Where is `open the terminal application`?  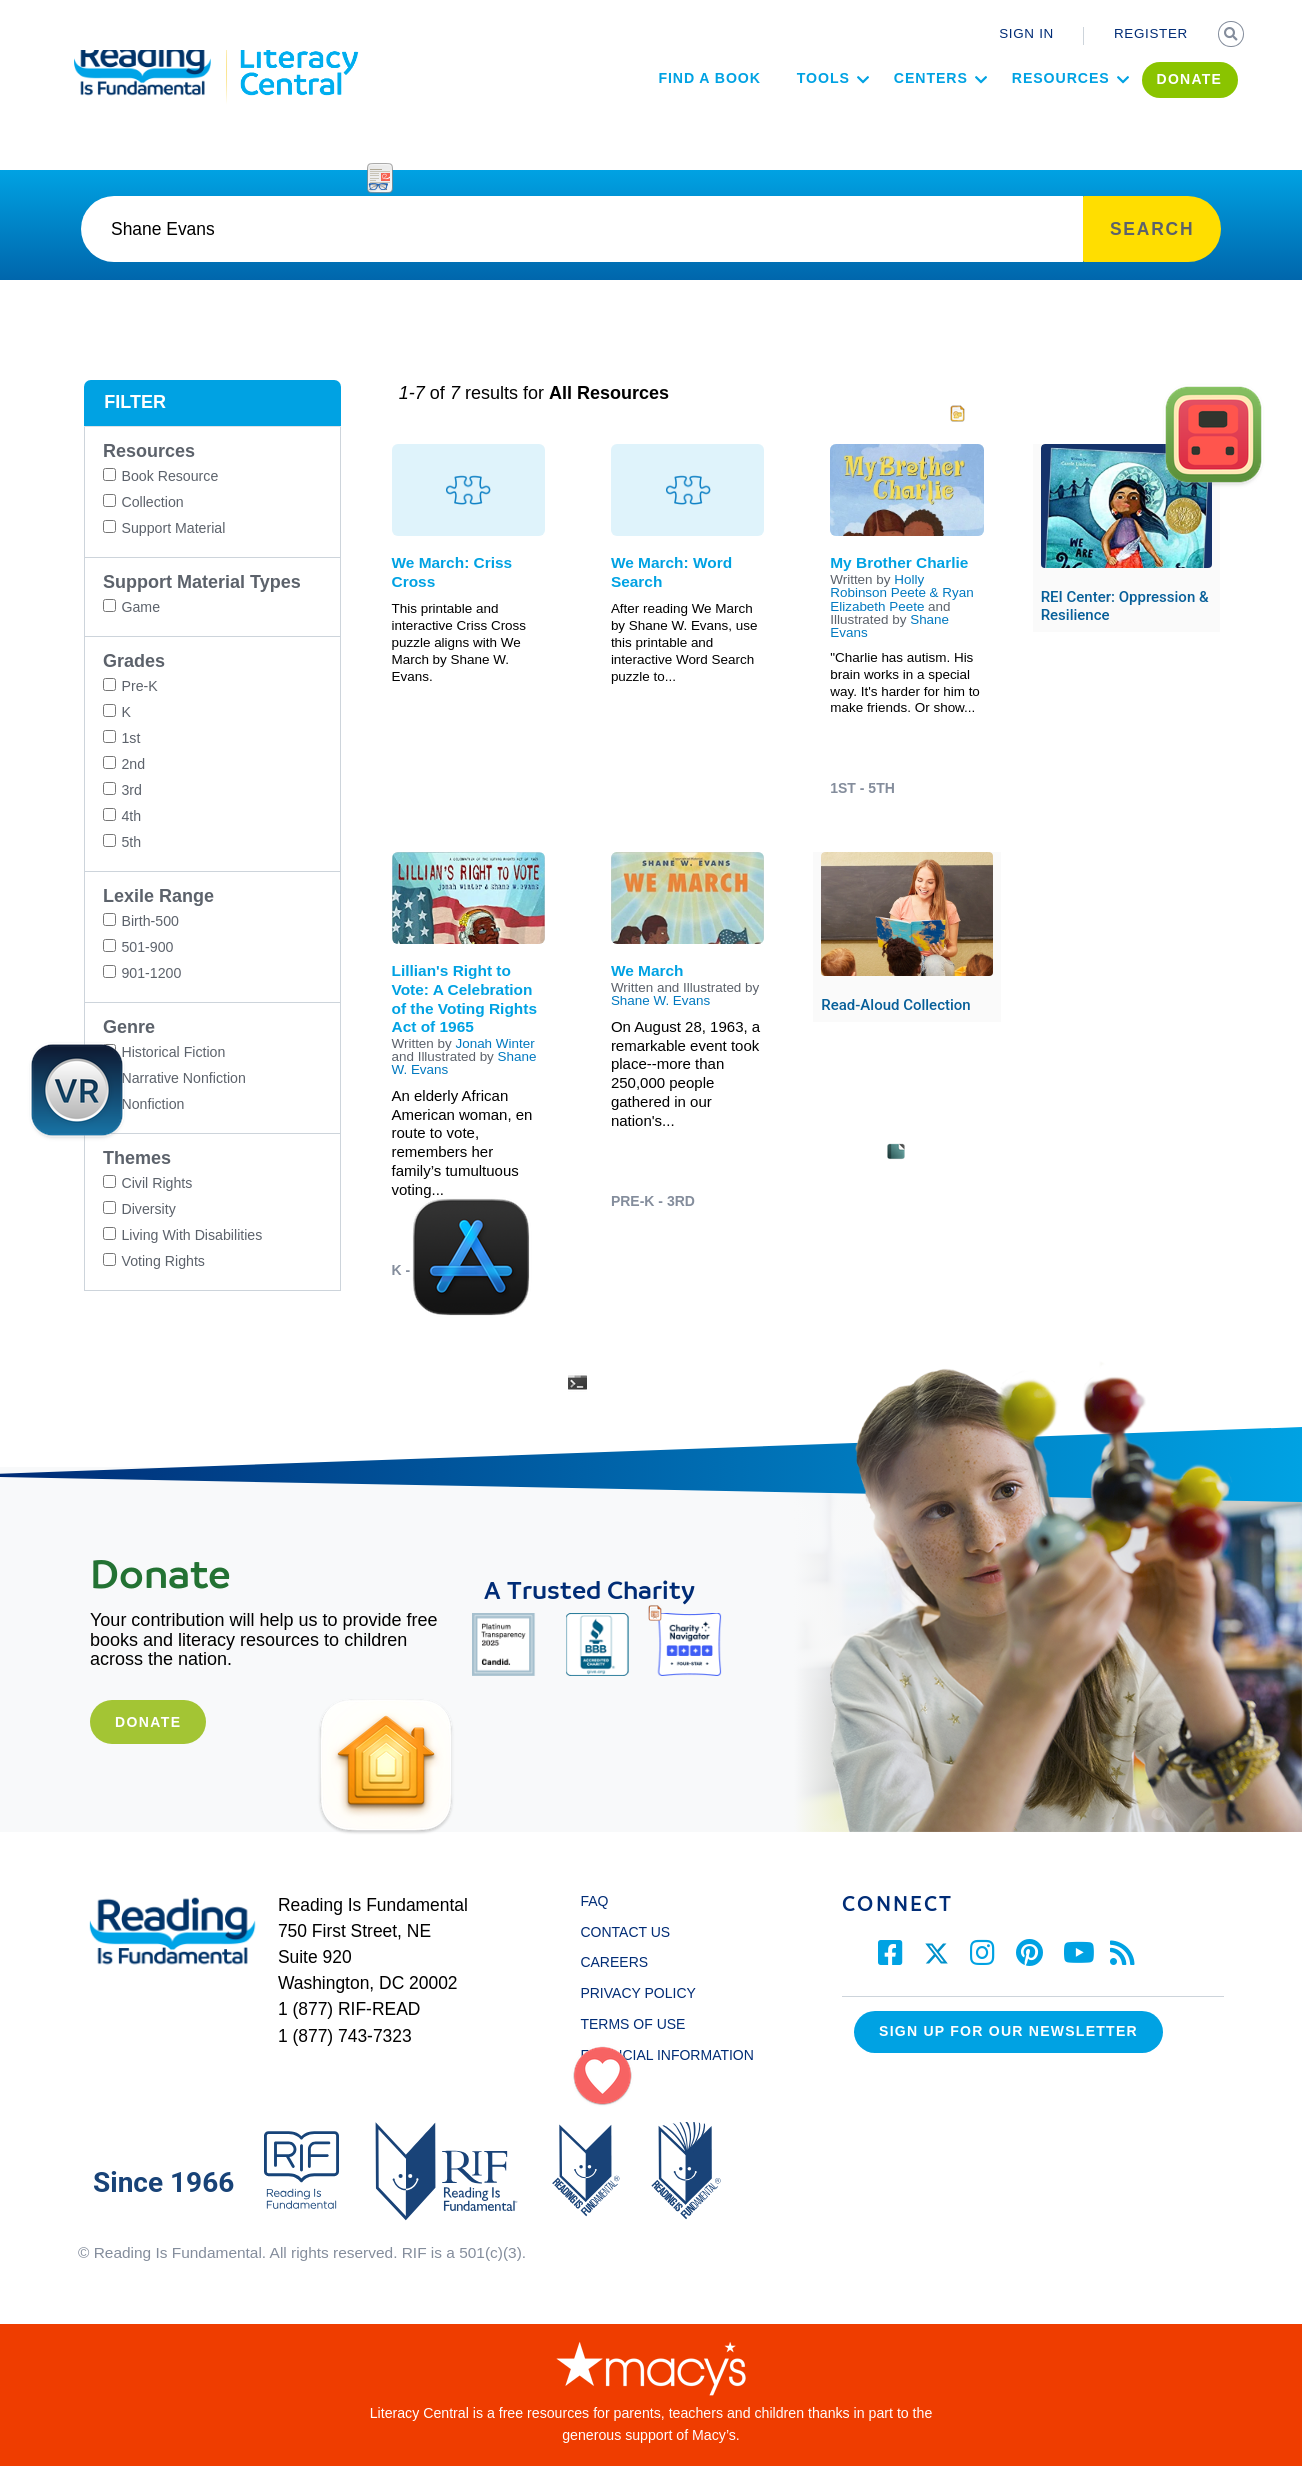 open the terminal application is located at coordinates (577, 1382).